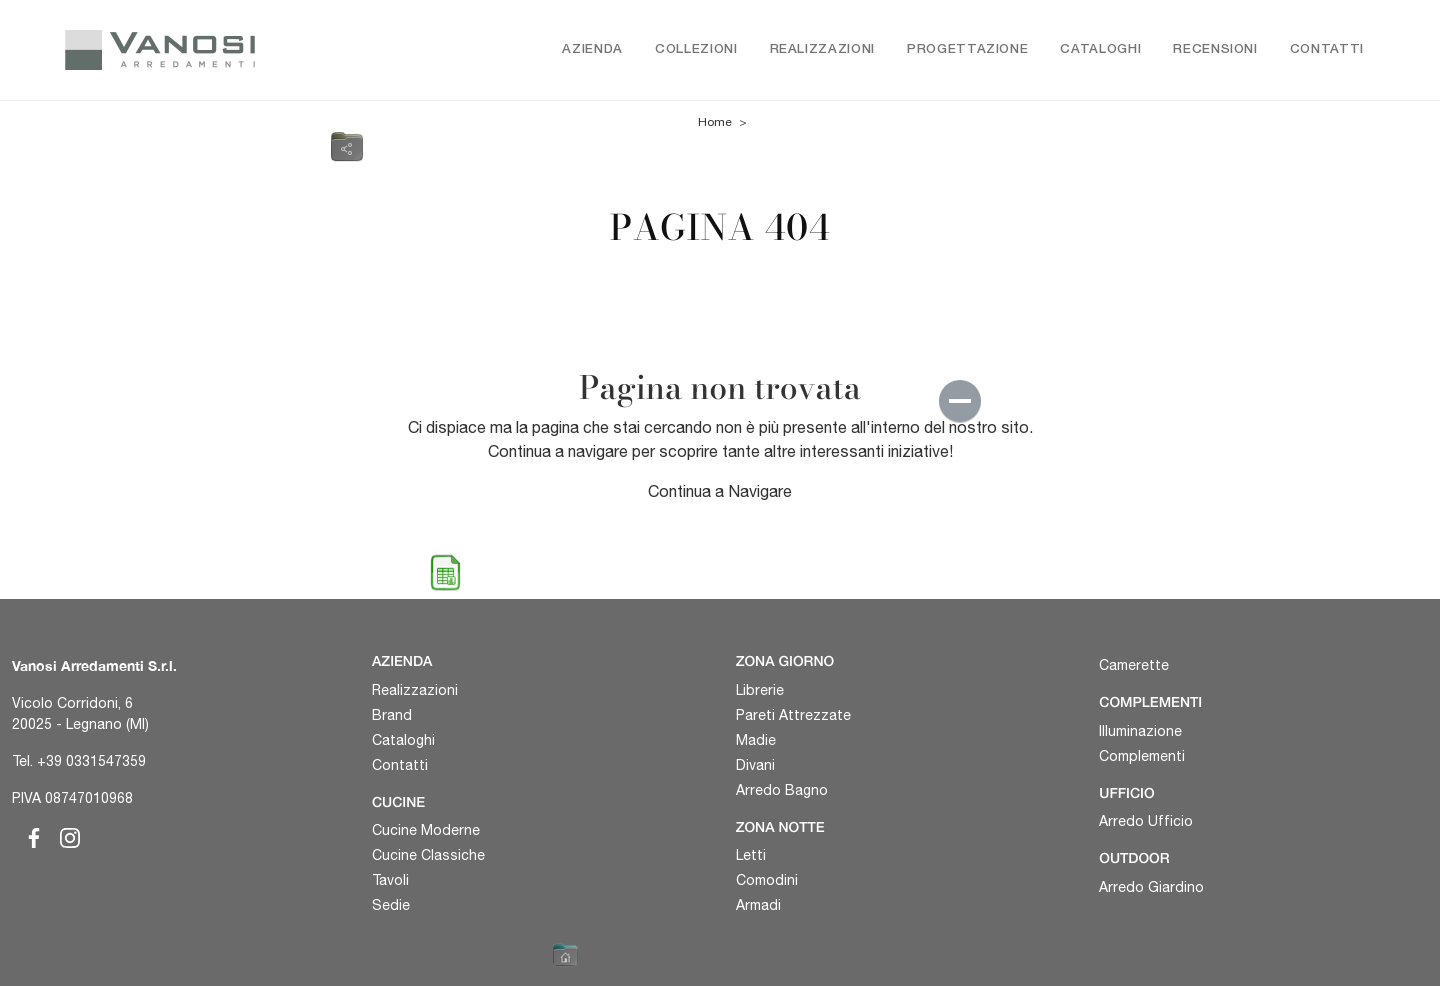 Image resolution: width=1440 pixels, height=986 pixels. I want to click on access your home folder, so click(565, 954).